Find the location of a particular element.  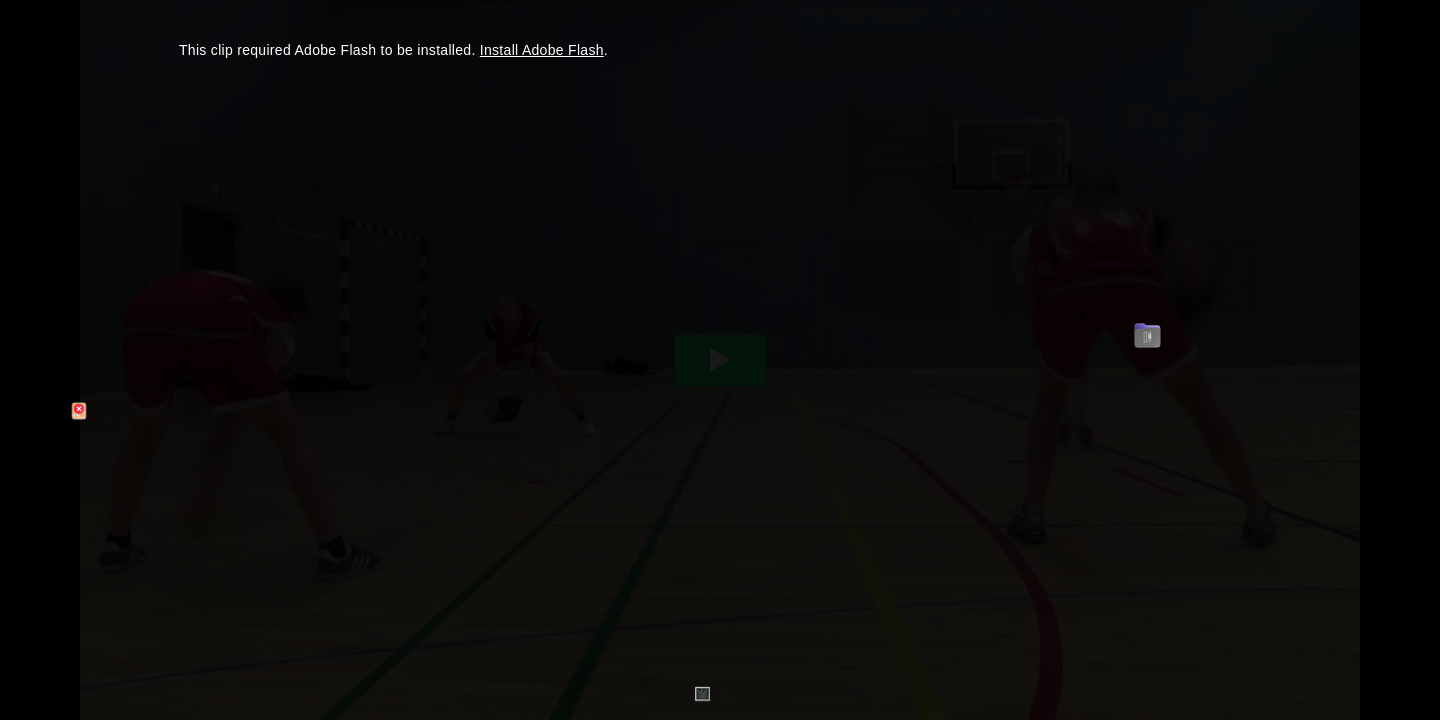

open the terminal application is located at coordinates (702, 693).